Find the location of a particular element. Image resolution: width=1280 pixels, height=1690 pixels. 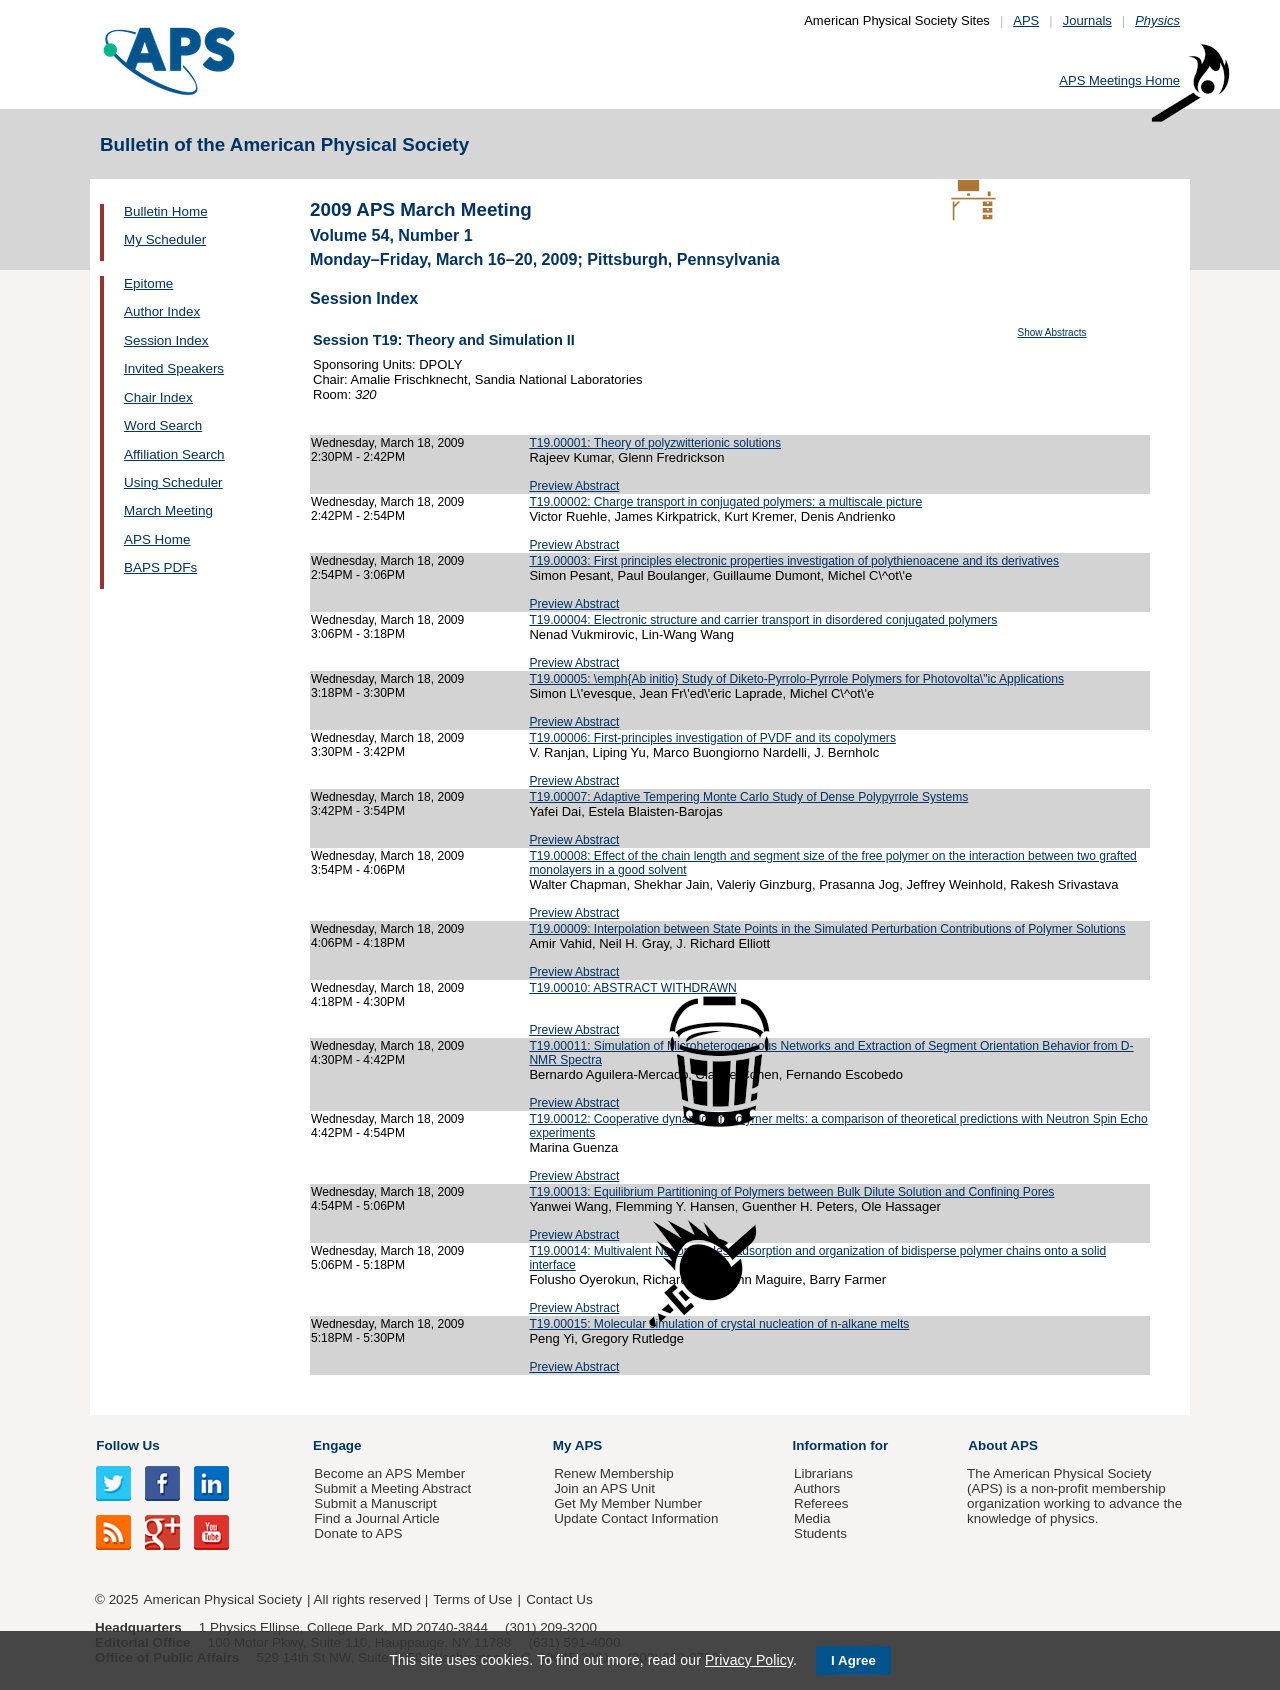

ignite or start a fire feature is located at coordinates (1191, 83).